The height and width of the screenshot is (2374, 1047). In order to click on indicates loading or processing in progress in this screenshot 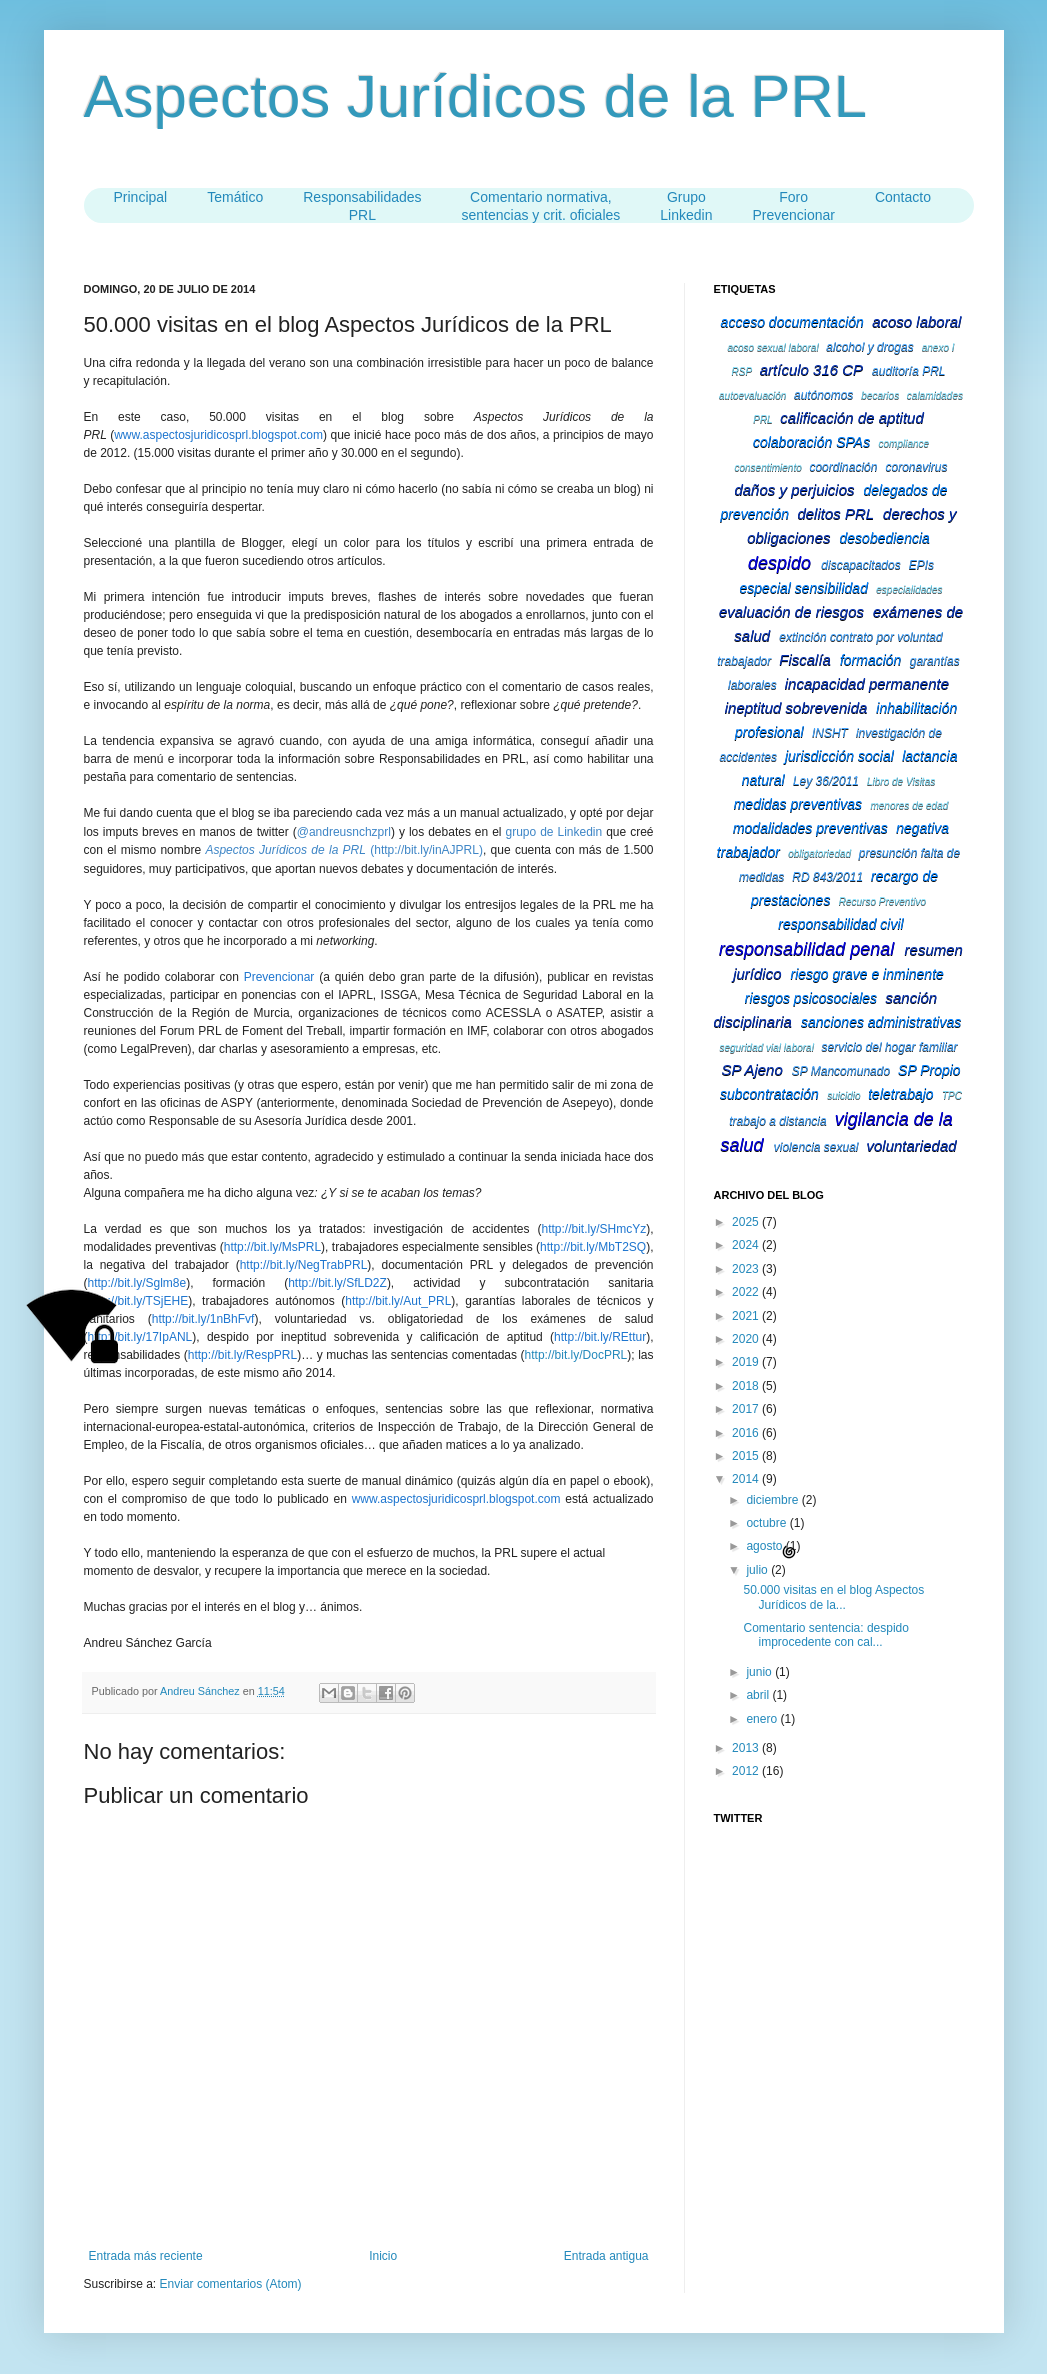, I will do `click(789, 1552)`.